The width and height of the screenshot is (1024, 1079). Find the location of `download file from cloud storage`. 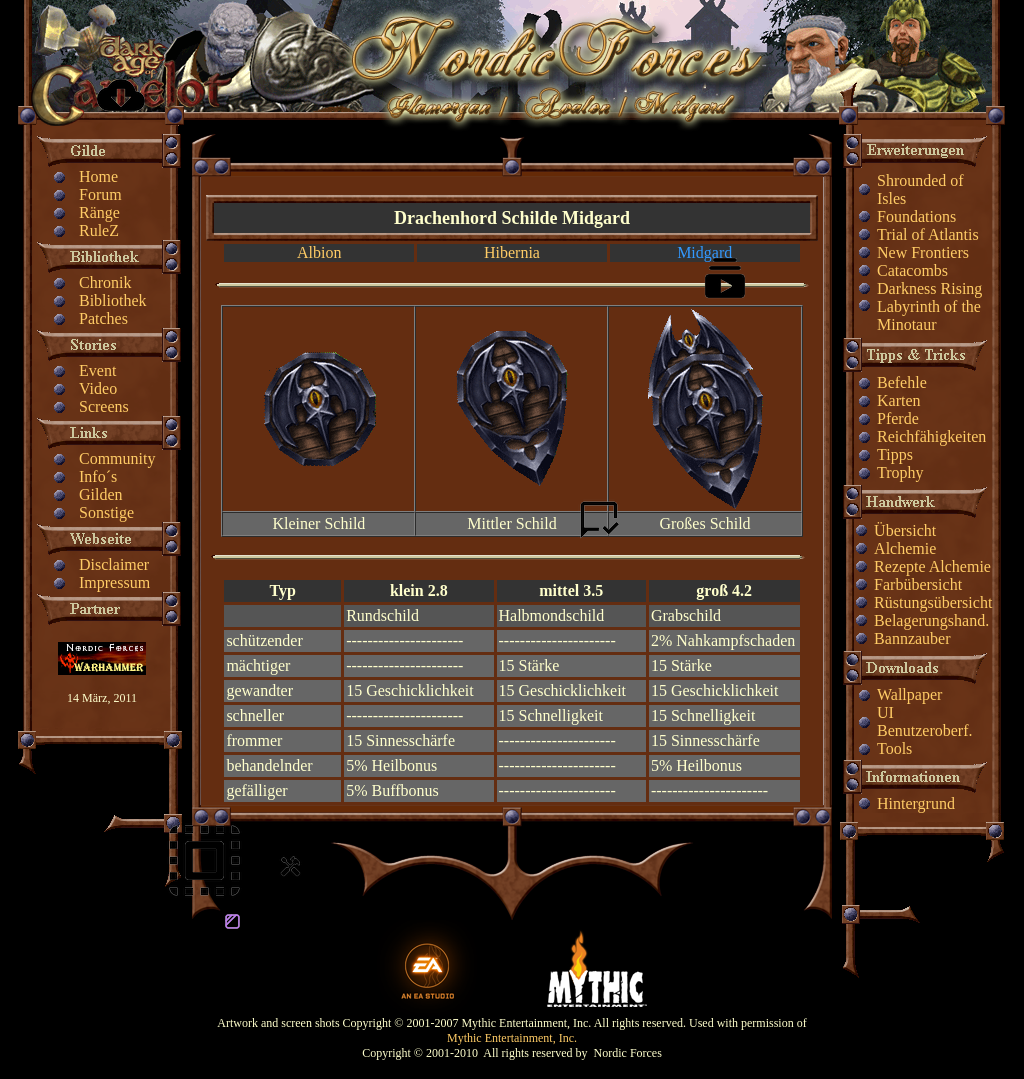

download file from cloud storage is located at coordinates (121, 95).